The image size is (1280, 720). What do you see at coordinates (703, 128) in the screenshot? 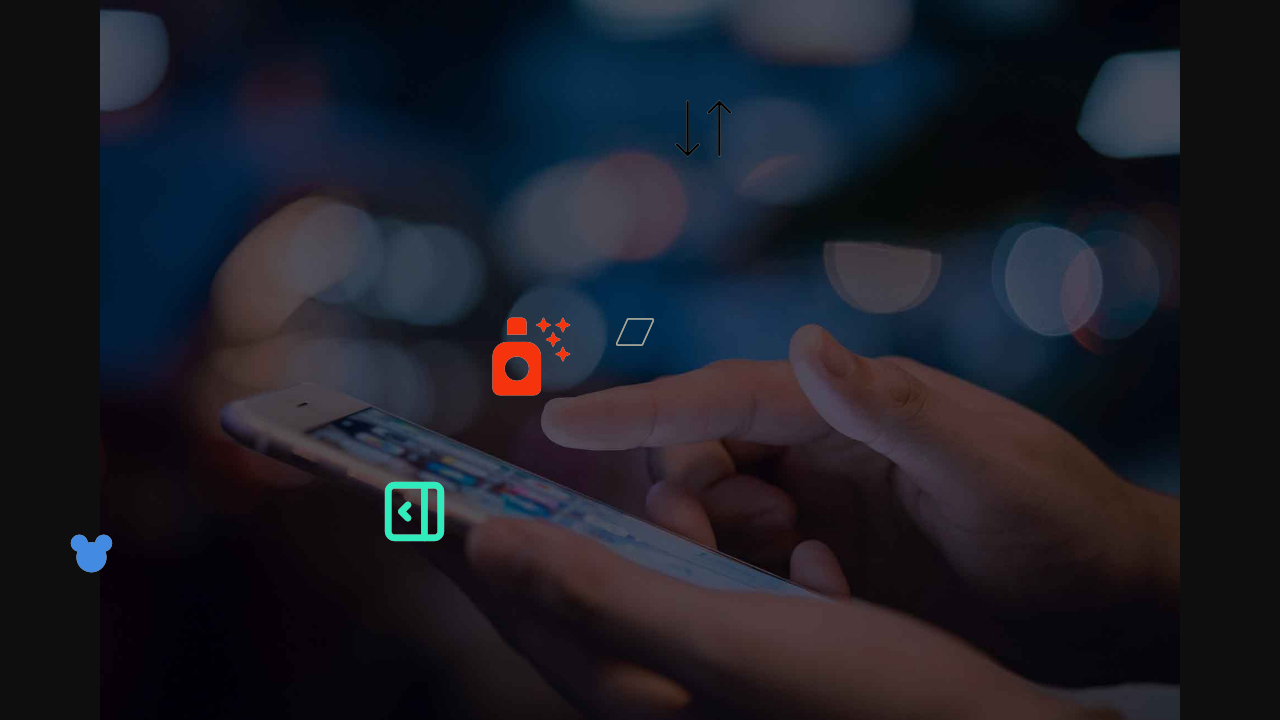
I see `sort items in ascending or descending order` at bounding box center [703, 128].